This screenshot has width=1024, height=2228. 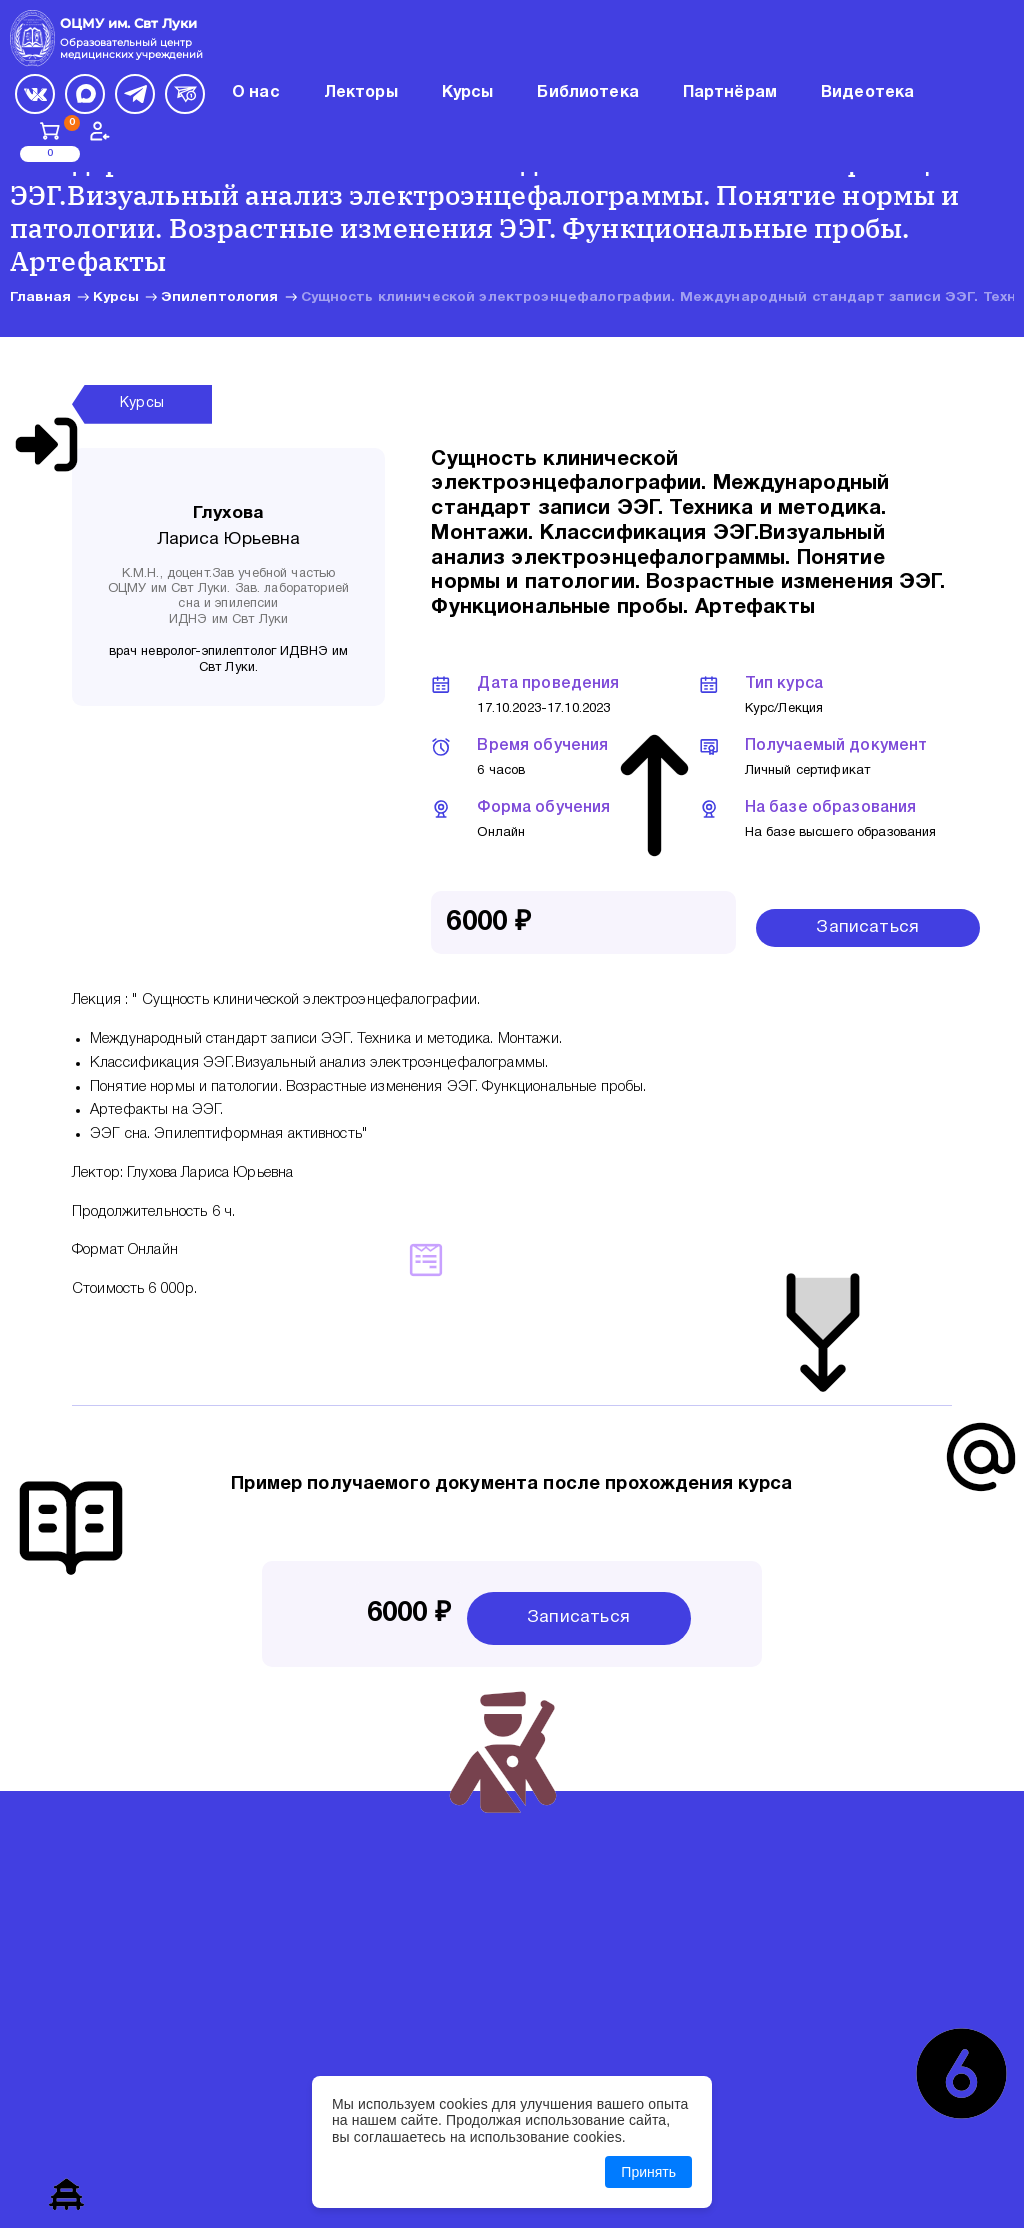 What do you see at coordinates (426, 1260) in the screenshot?
I see `WPForms plugin logo` at bounding box center [426, 1260].